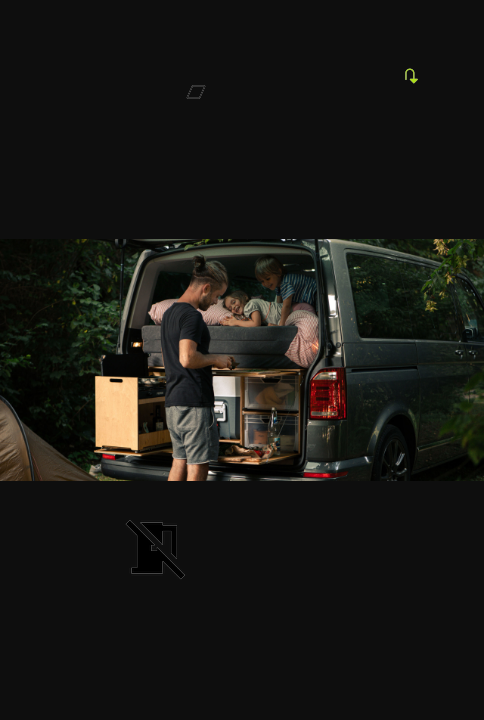 The width and height of the screenshot is (484, 720). I want to click on meeting room unavailable or closed, so click(157, 548).